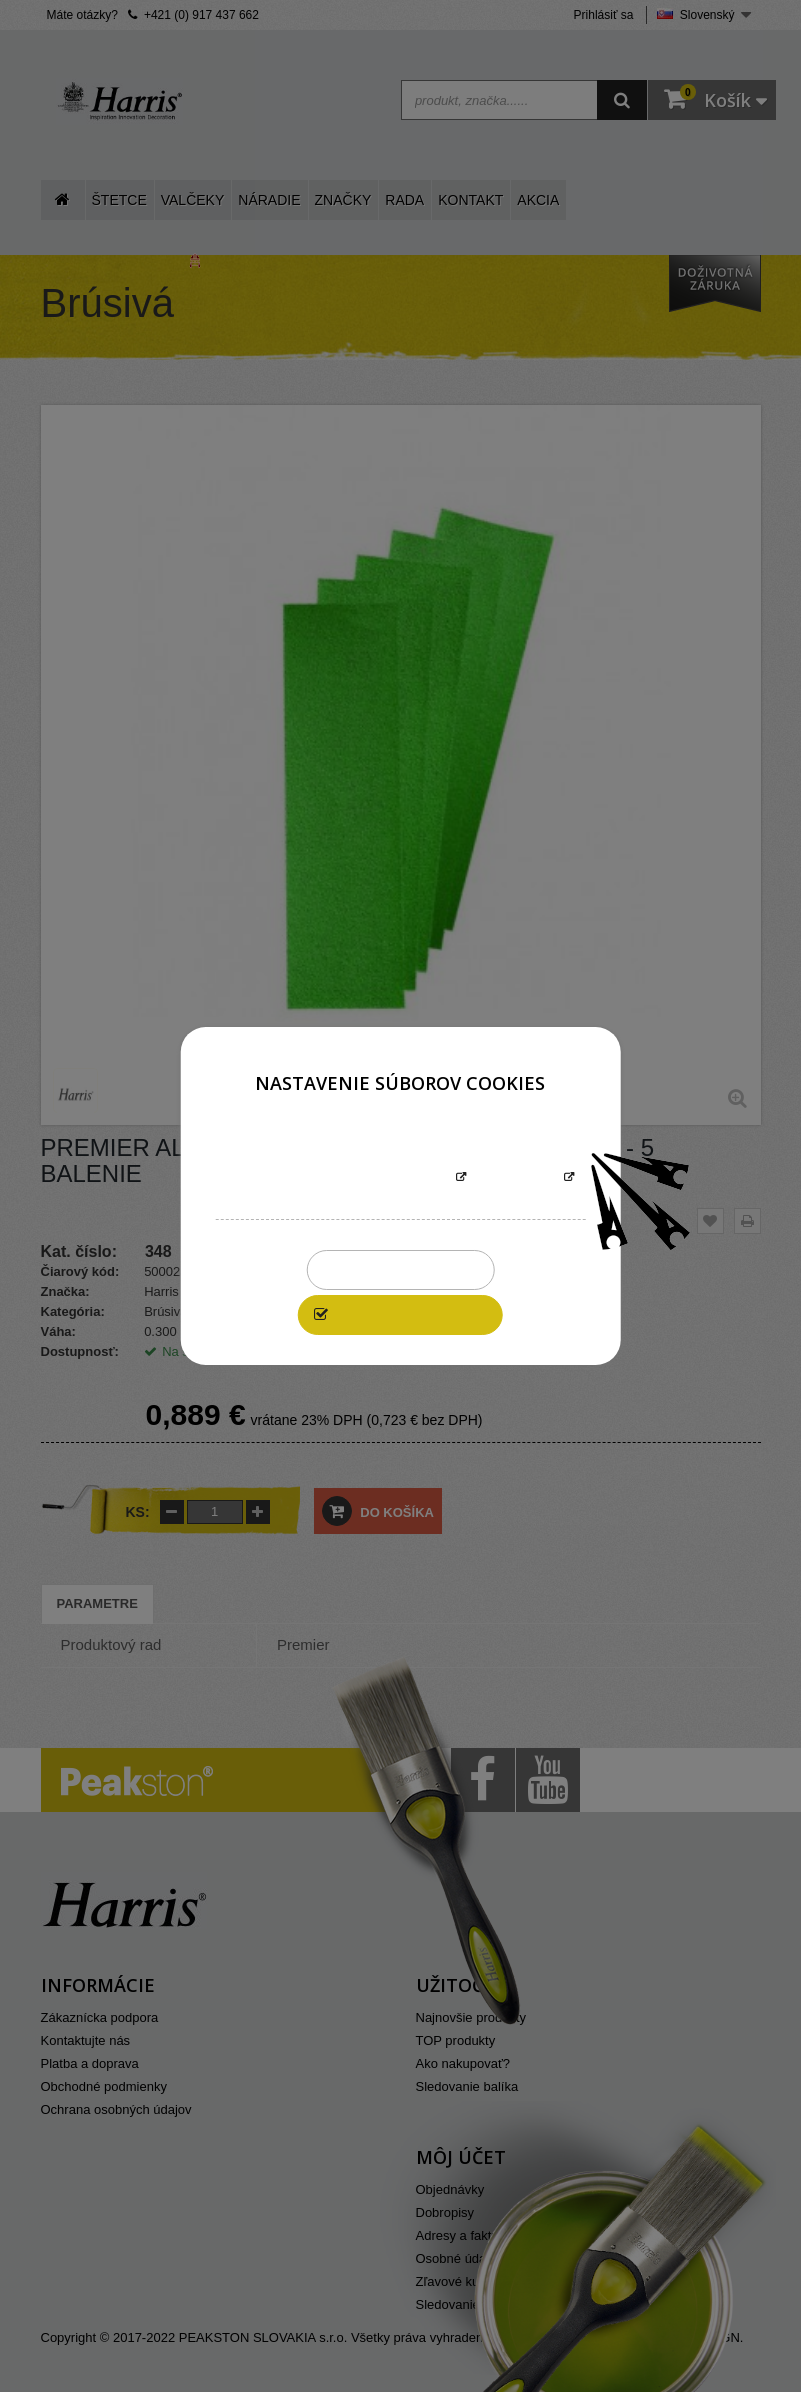 Image resolution: width=801 pixels, height=2392 pixels. Describe the element at coordinates (640, 1201) in the screenshot. I see `activate multi-shot or spread attack ability` at that location.